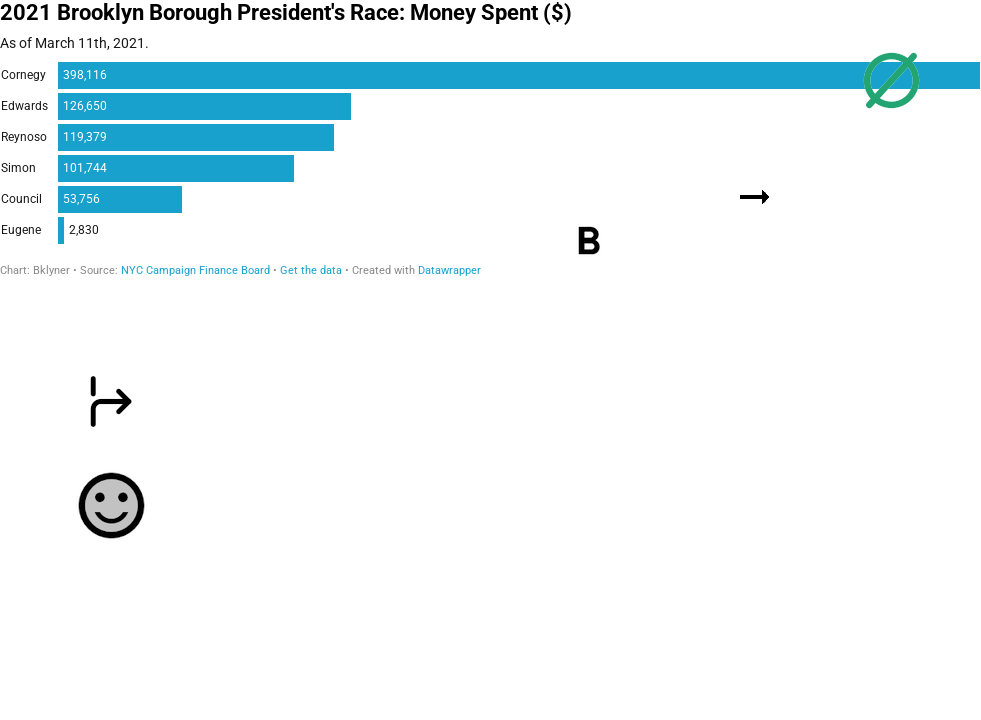 The width and height of the screenshot is (981, 720). I want to click on take the next right turn, so click(108, 401).